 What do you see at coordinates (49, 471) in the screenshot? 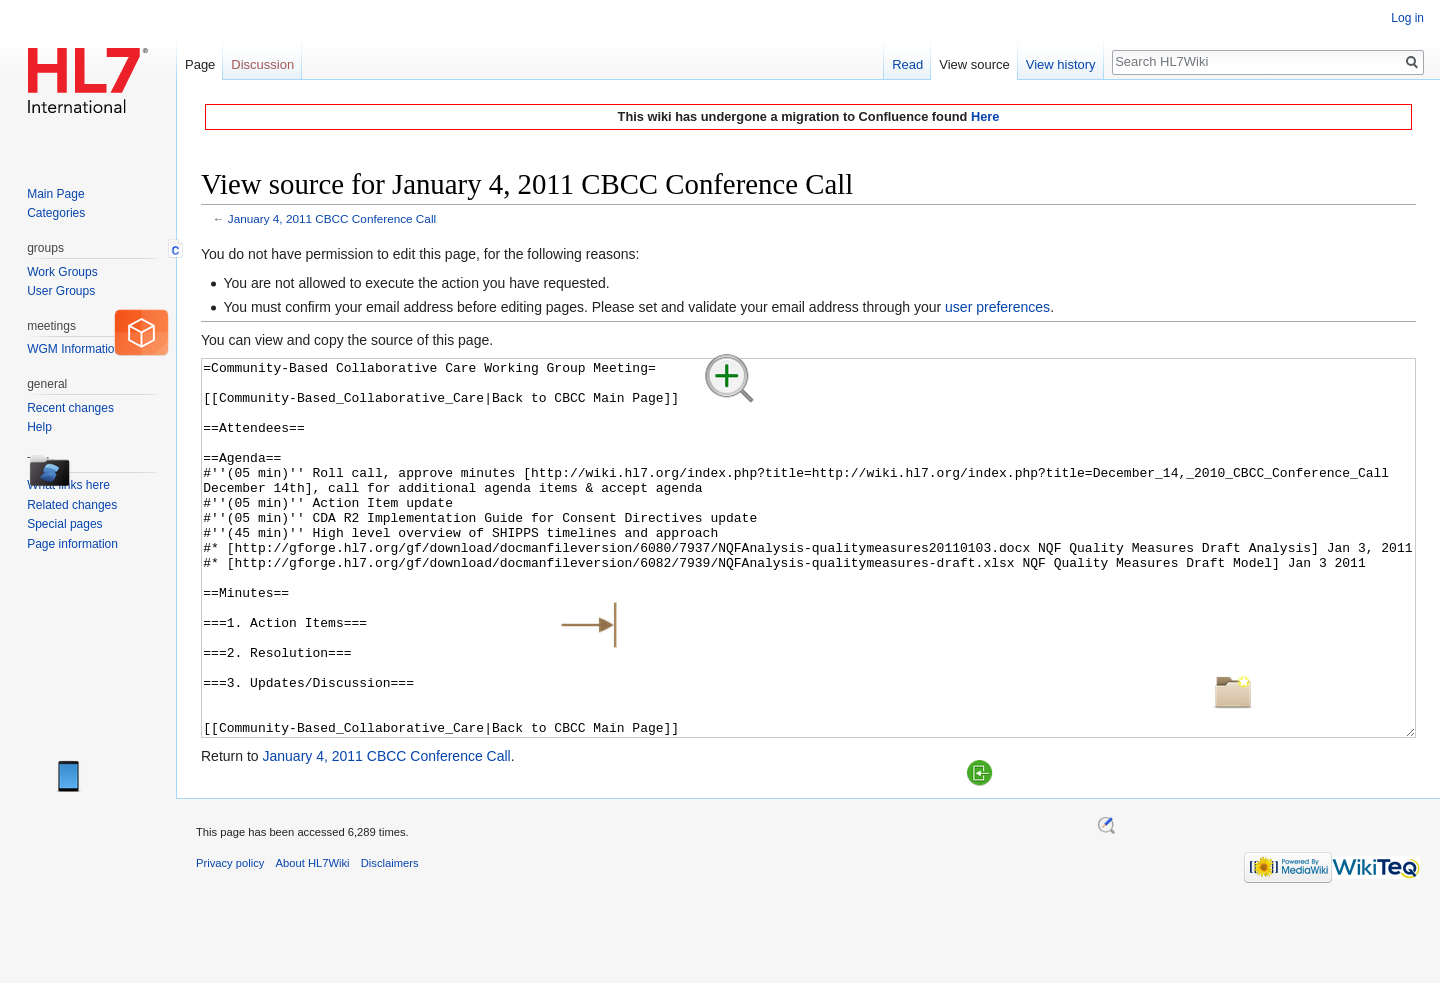
I see `folder containing SolidJS project files` at bounding box center [49, 471].